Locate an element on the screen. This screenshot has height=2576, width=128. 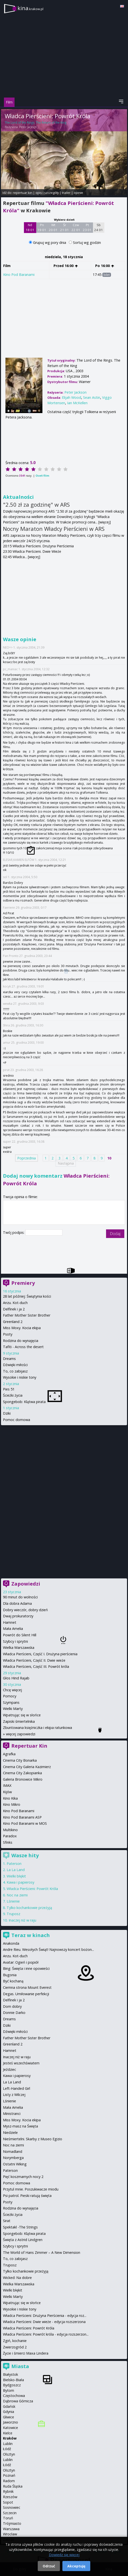
access power or shutdown settings is located at coordinates (63, 1639).